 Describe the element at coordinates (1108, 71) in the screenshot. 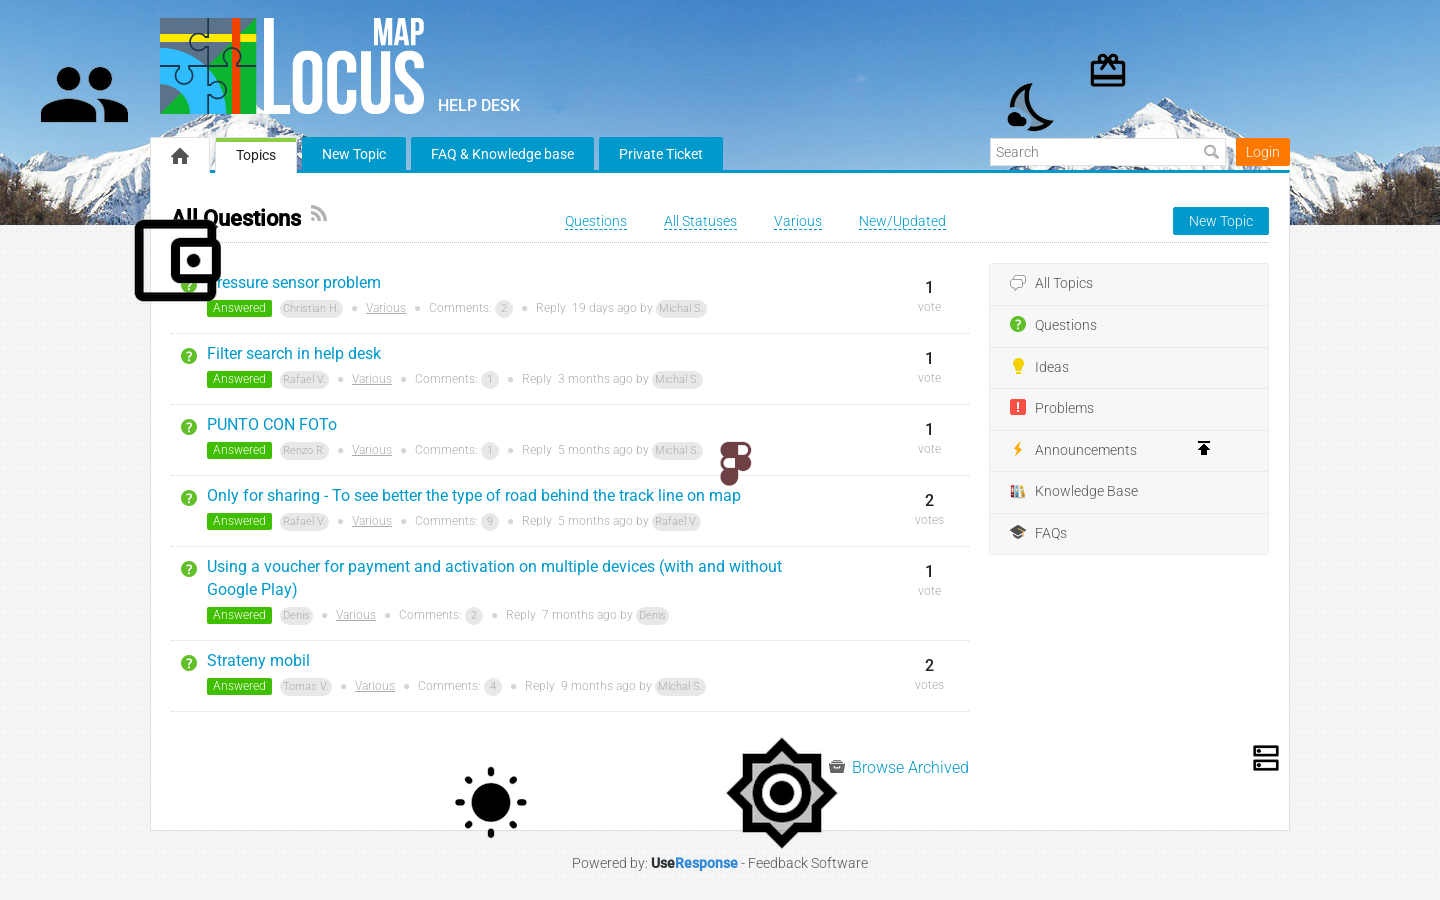

I see `redeem a gift card` at that location.